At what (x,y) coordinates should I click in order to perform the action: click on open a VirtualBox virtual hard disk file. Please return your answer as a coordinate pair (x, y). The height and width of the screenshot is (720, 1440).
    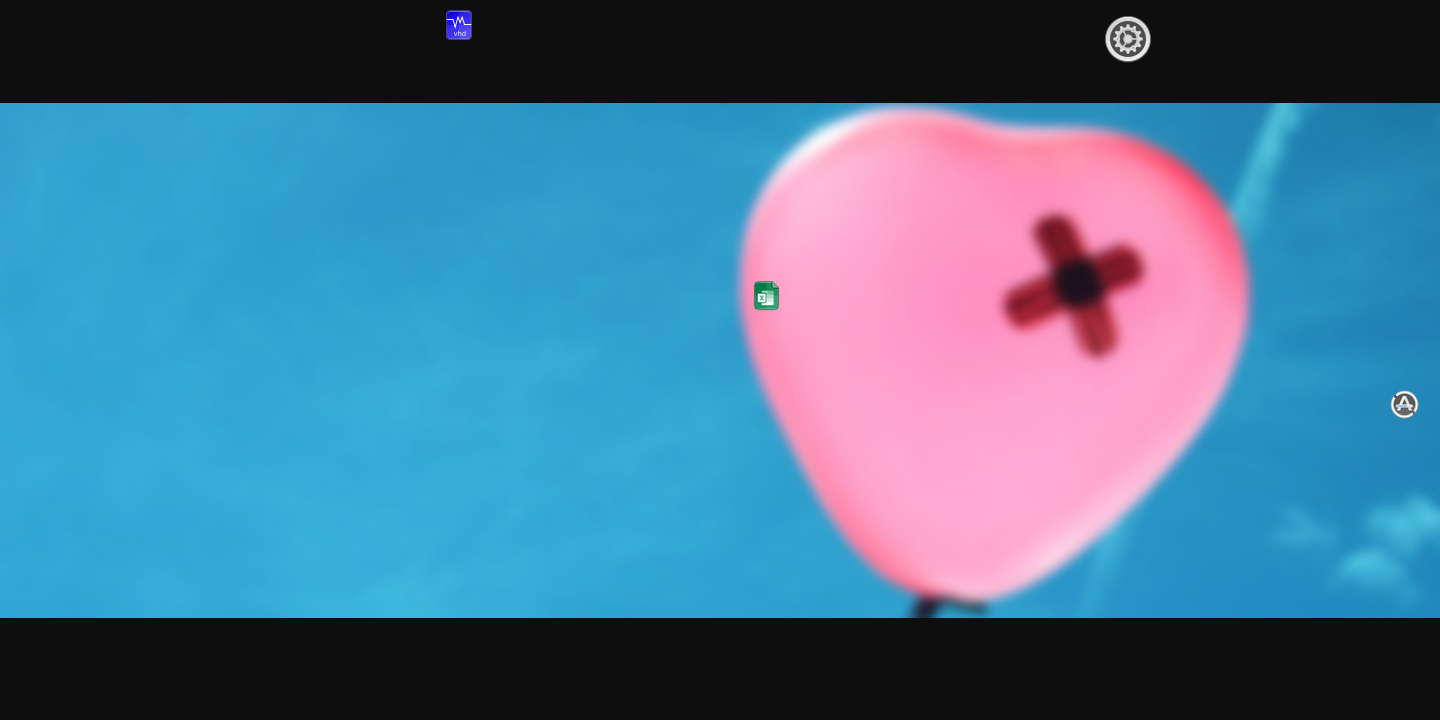
    Looking at the image, I should click on (459, 25).